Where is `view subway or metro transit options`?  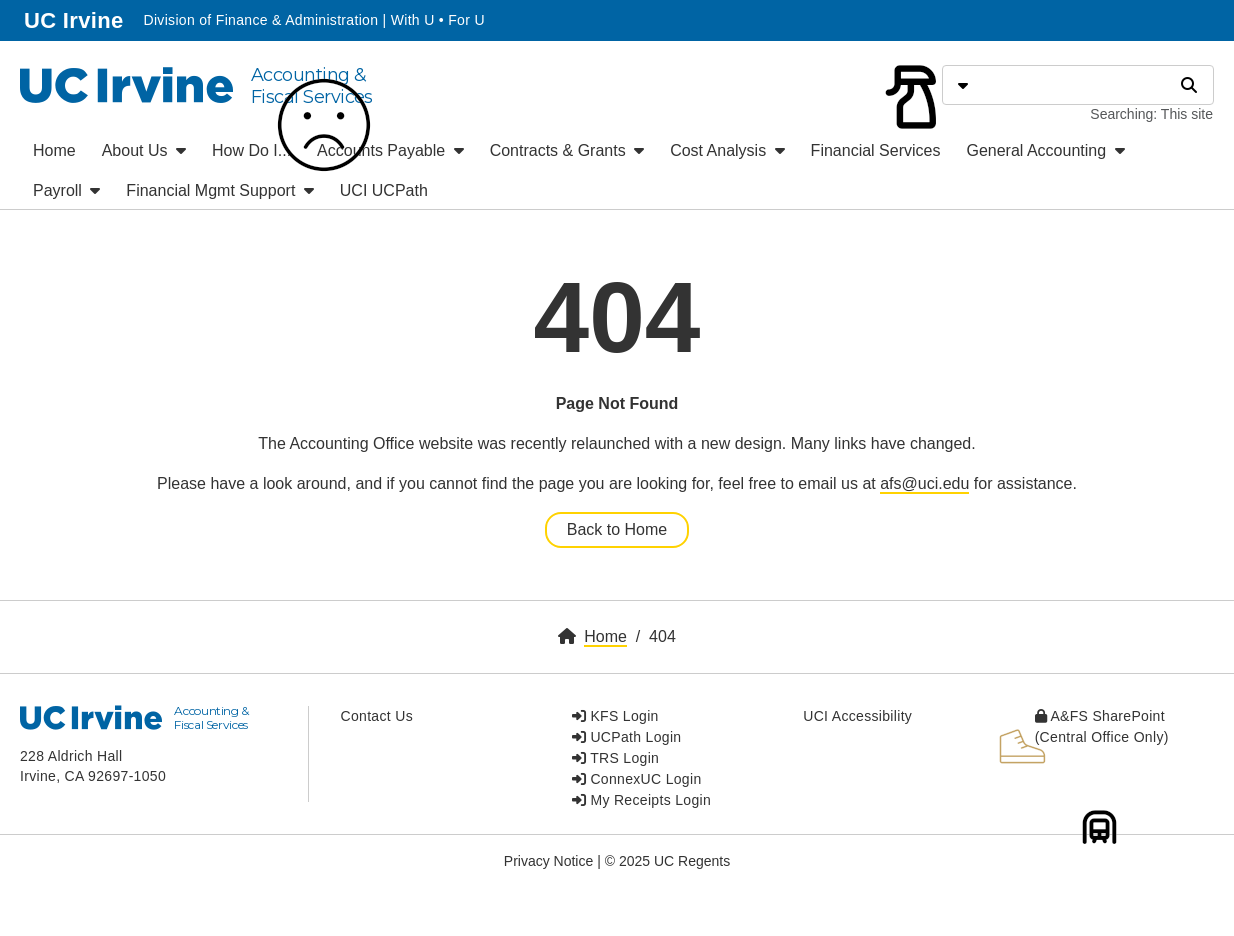 view subway or metro transit options is located at coordinates (1099, 828).